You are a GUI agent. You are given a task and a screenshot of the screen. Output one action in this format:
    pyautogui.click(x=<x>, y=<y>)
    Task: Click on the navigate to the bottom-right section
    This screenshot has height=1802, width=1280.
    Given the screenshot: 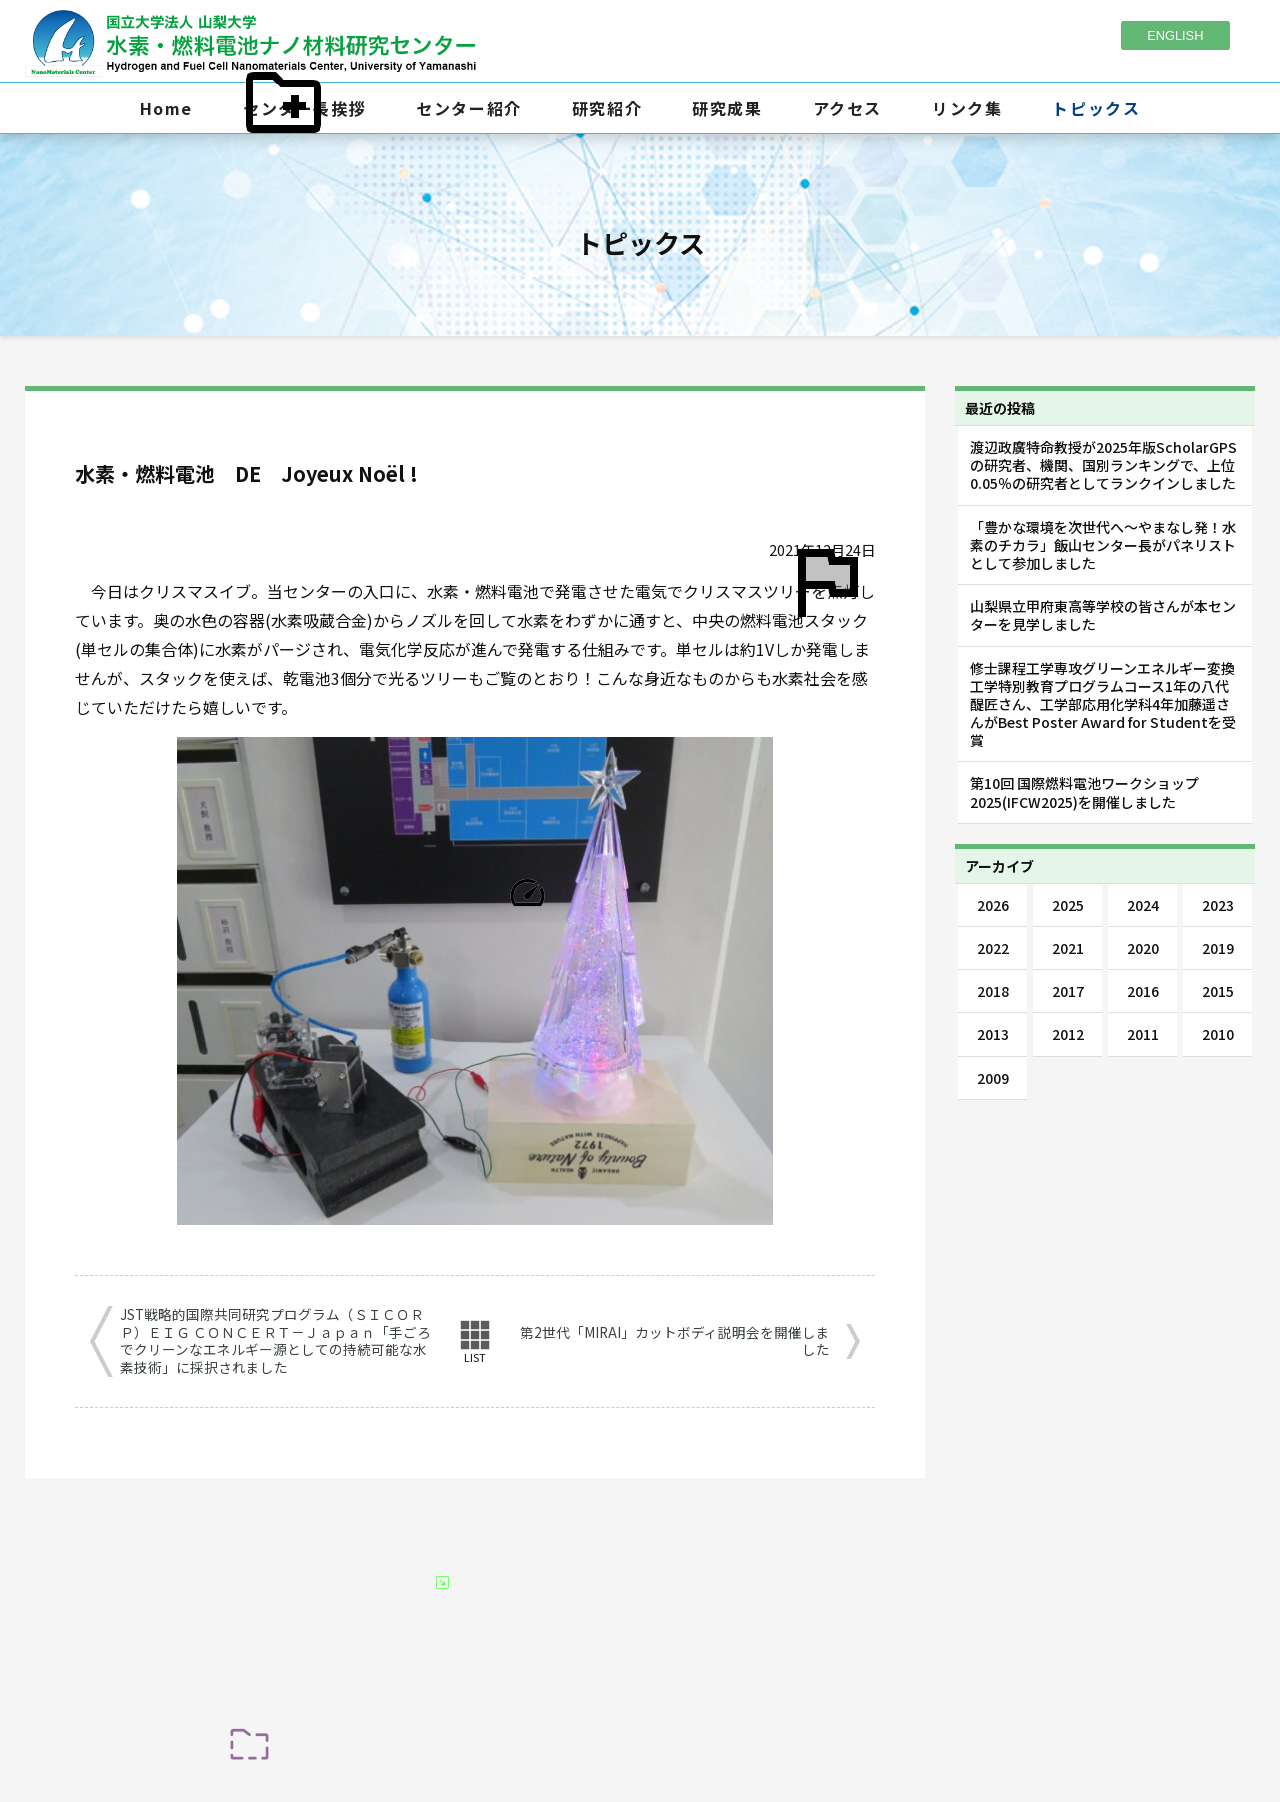 What is the action you would take?
    pyautogui.click(x=442, y=1582)
    